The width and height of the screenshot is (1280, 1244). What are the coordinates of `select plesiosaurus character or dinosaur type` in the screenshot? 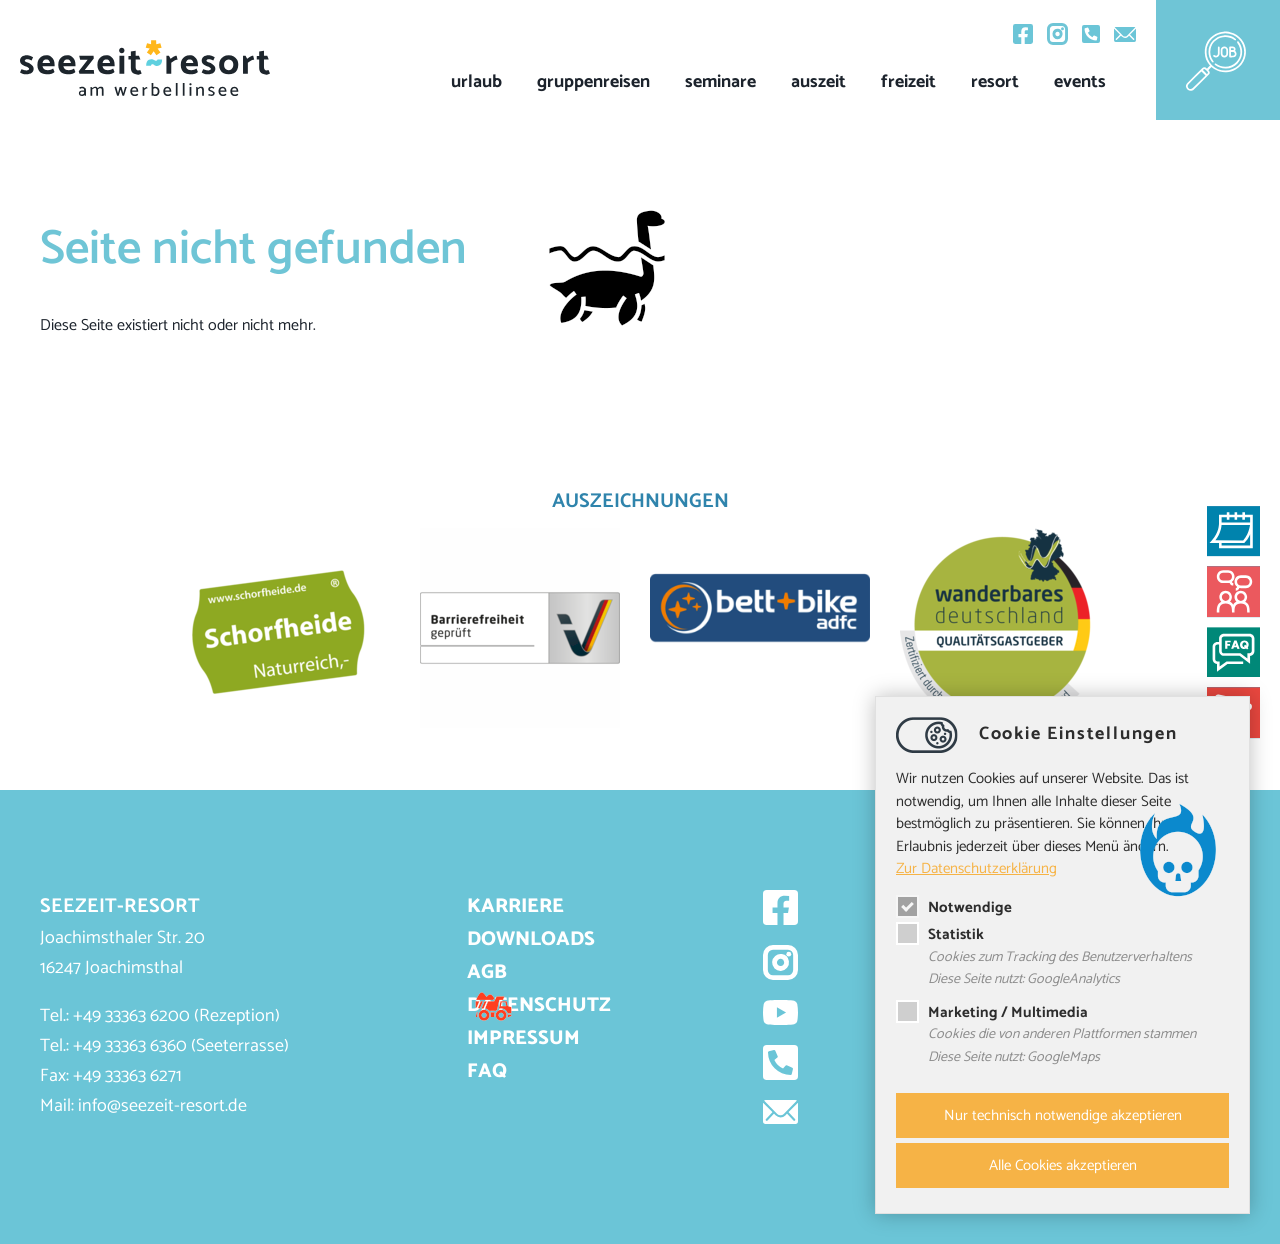 It's located at (607, 267).